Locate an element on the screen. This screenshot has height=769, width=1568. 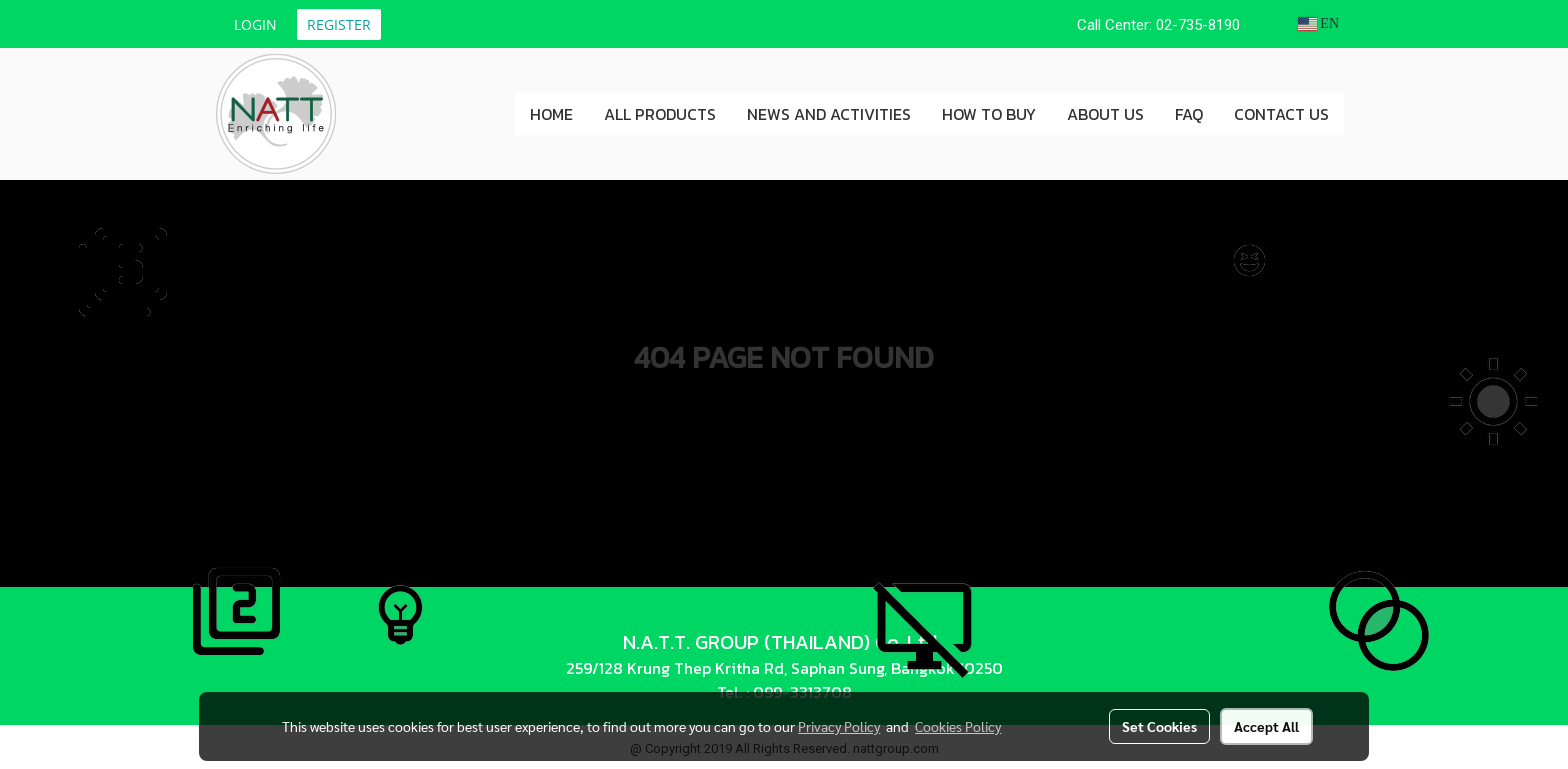
access tips or helpful suggestions is located at coordinates (400, 613).